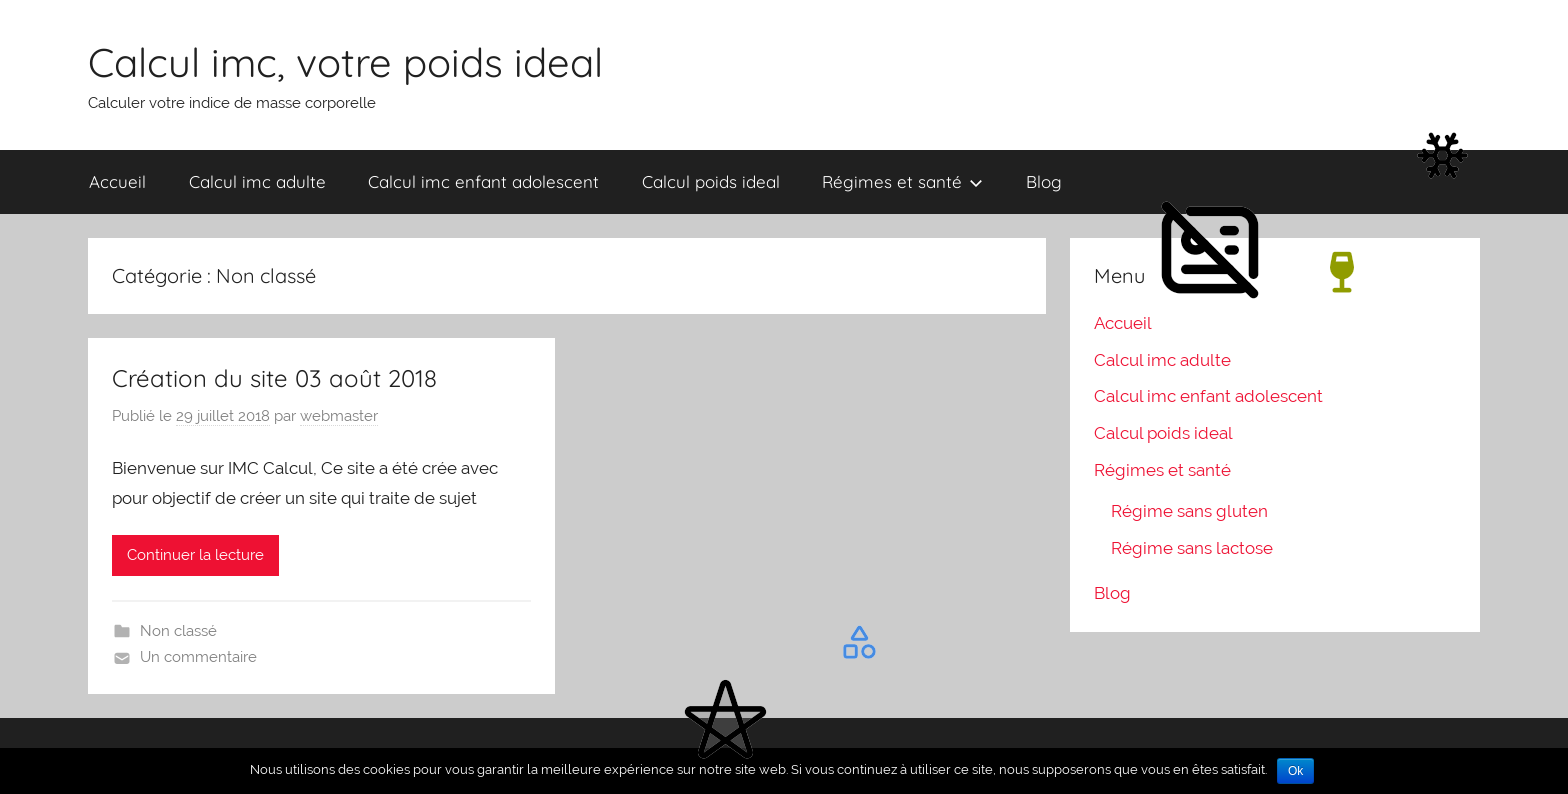 The image size is (1568, 794). Describe the element at coordinates (859, 642) in the screenshot. I see `access shape tools or drawing options` at that location.